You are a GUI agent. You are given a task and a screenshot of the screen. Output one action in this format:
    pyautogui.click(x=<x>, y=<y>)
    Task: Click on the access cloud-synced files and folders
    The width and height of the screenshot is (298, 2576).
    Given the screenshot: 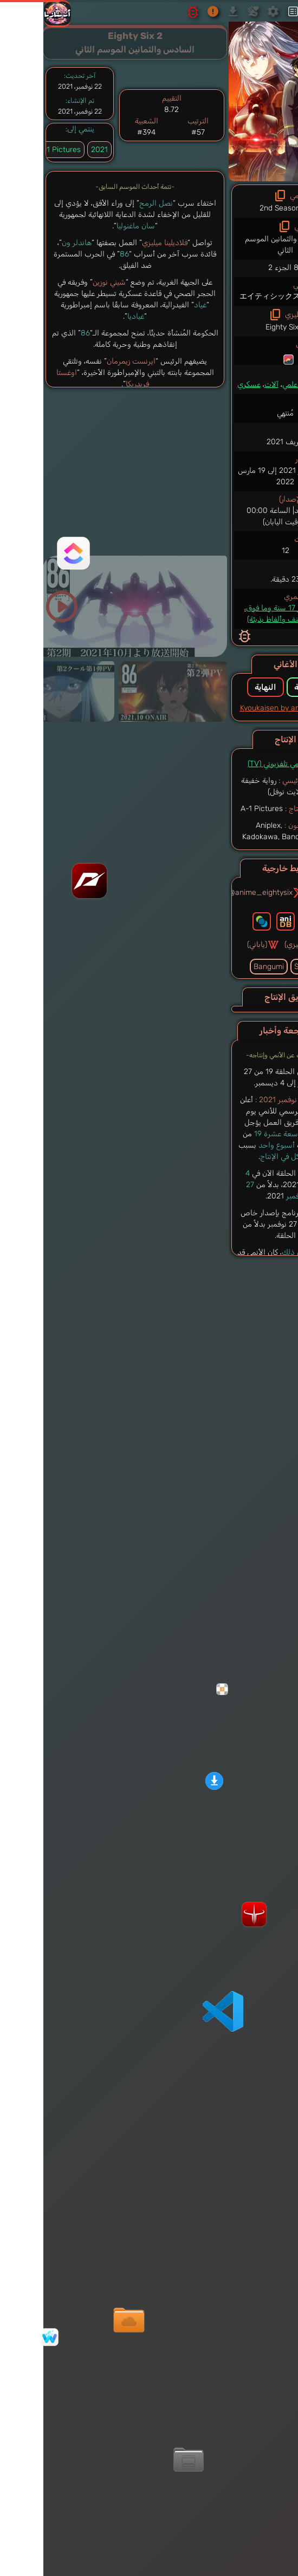 What is the action you would take?
    pyautogui.click(x=129, y=2320)
    